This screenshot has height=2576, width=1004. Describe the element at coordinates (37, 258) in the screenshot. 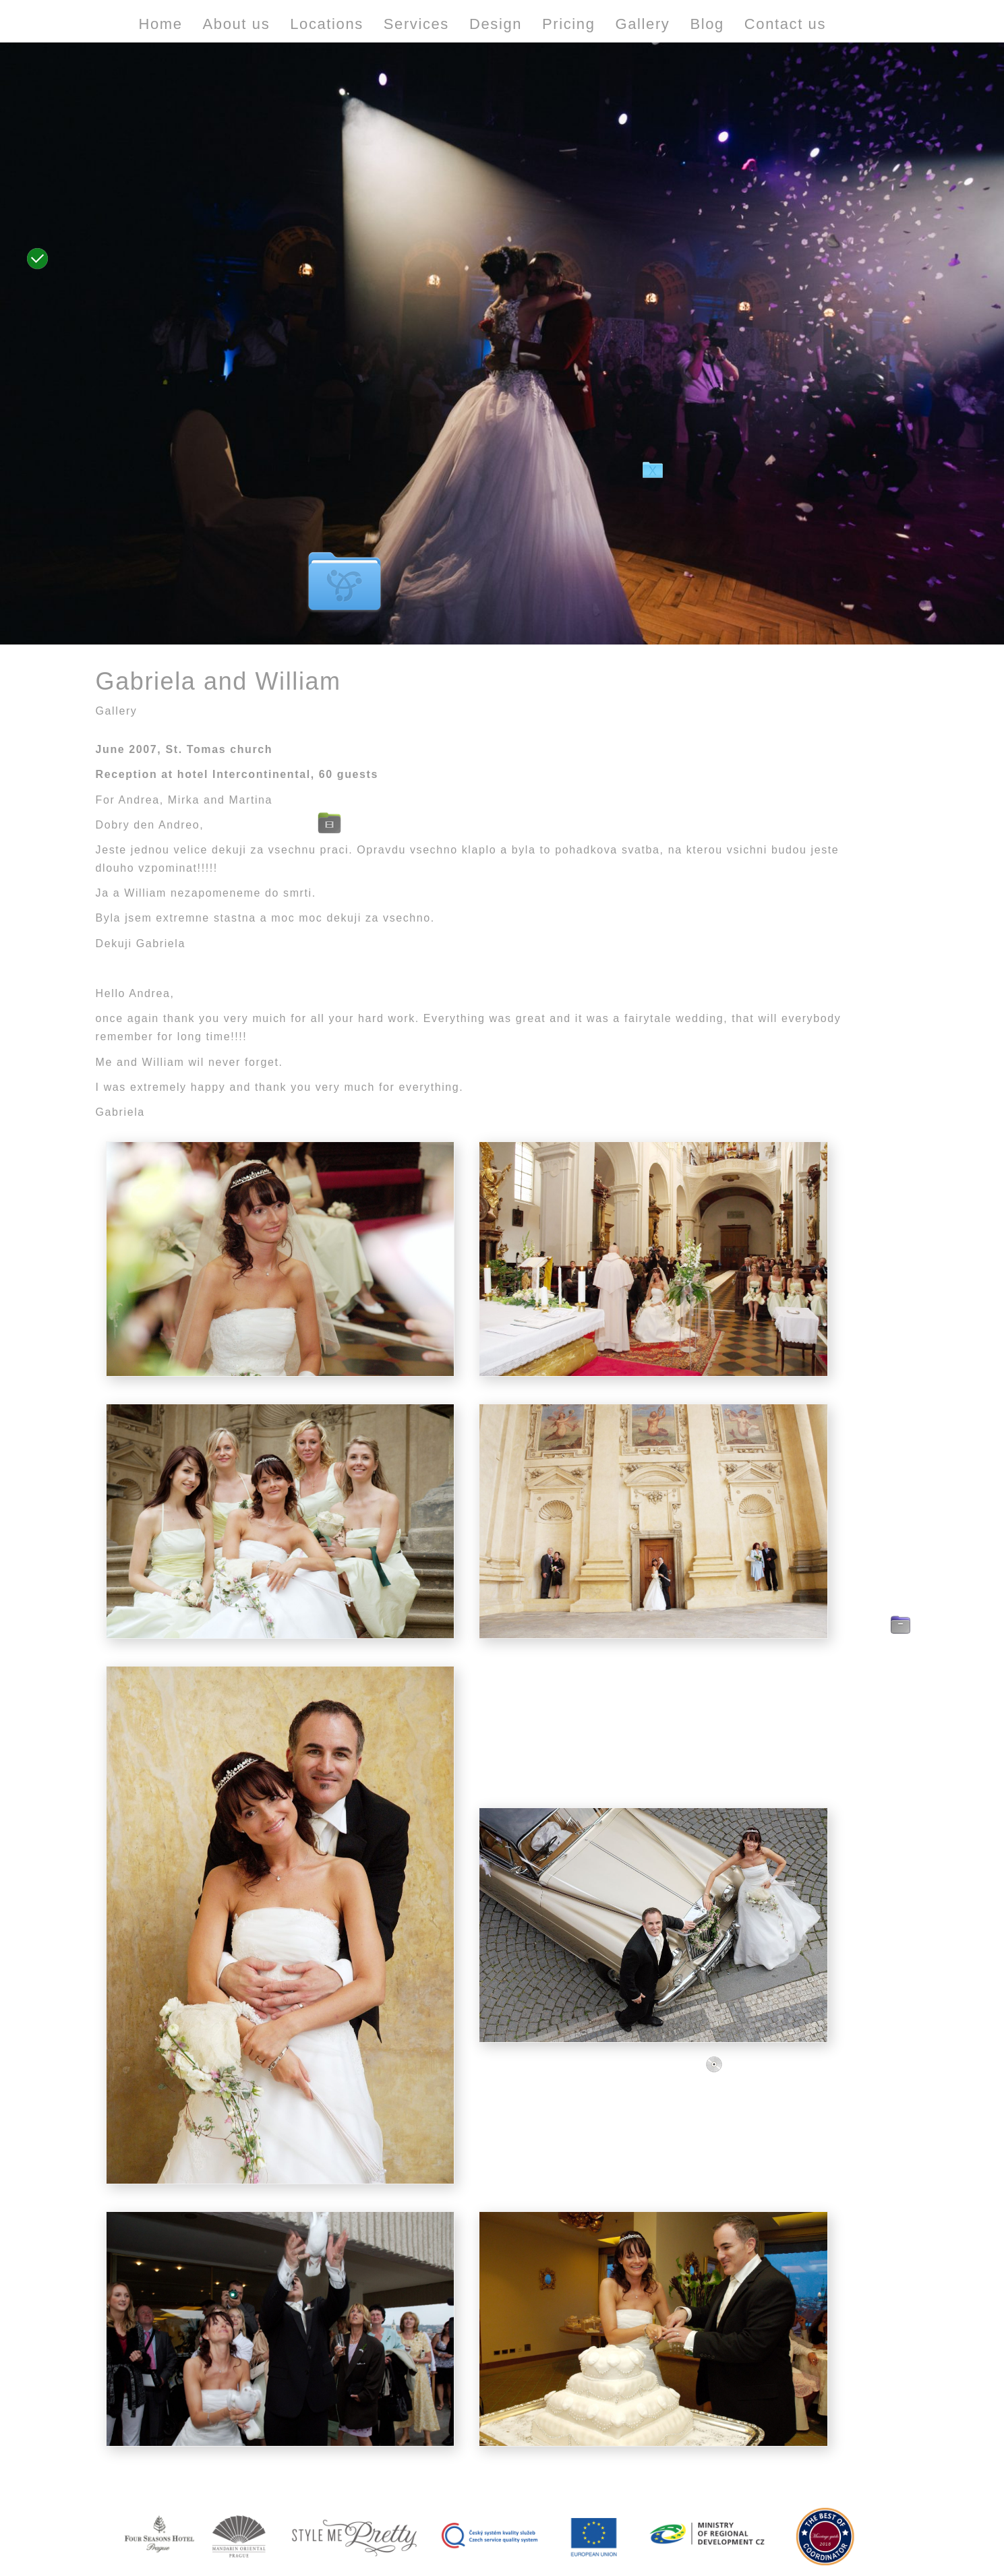

I see `dropbox file sync complete` at that location.